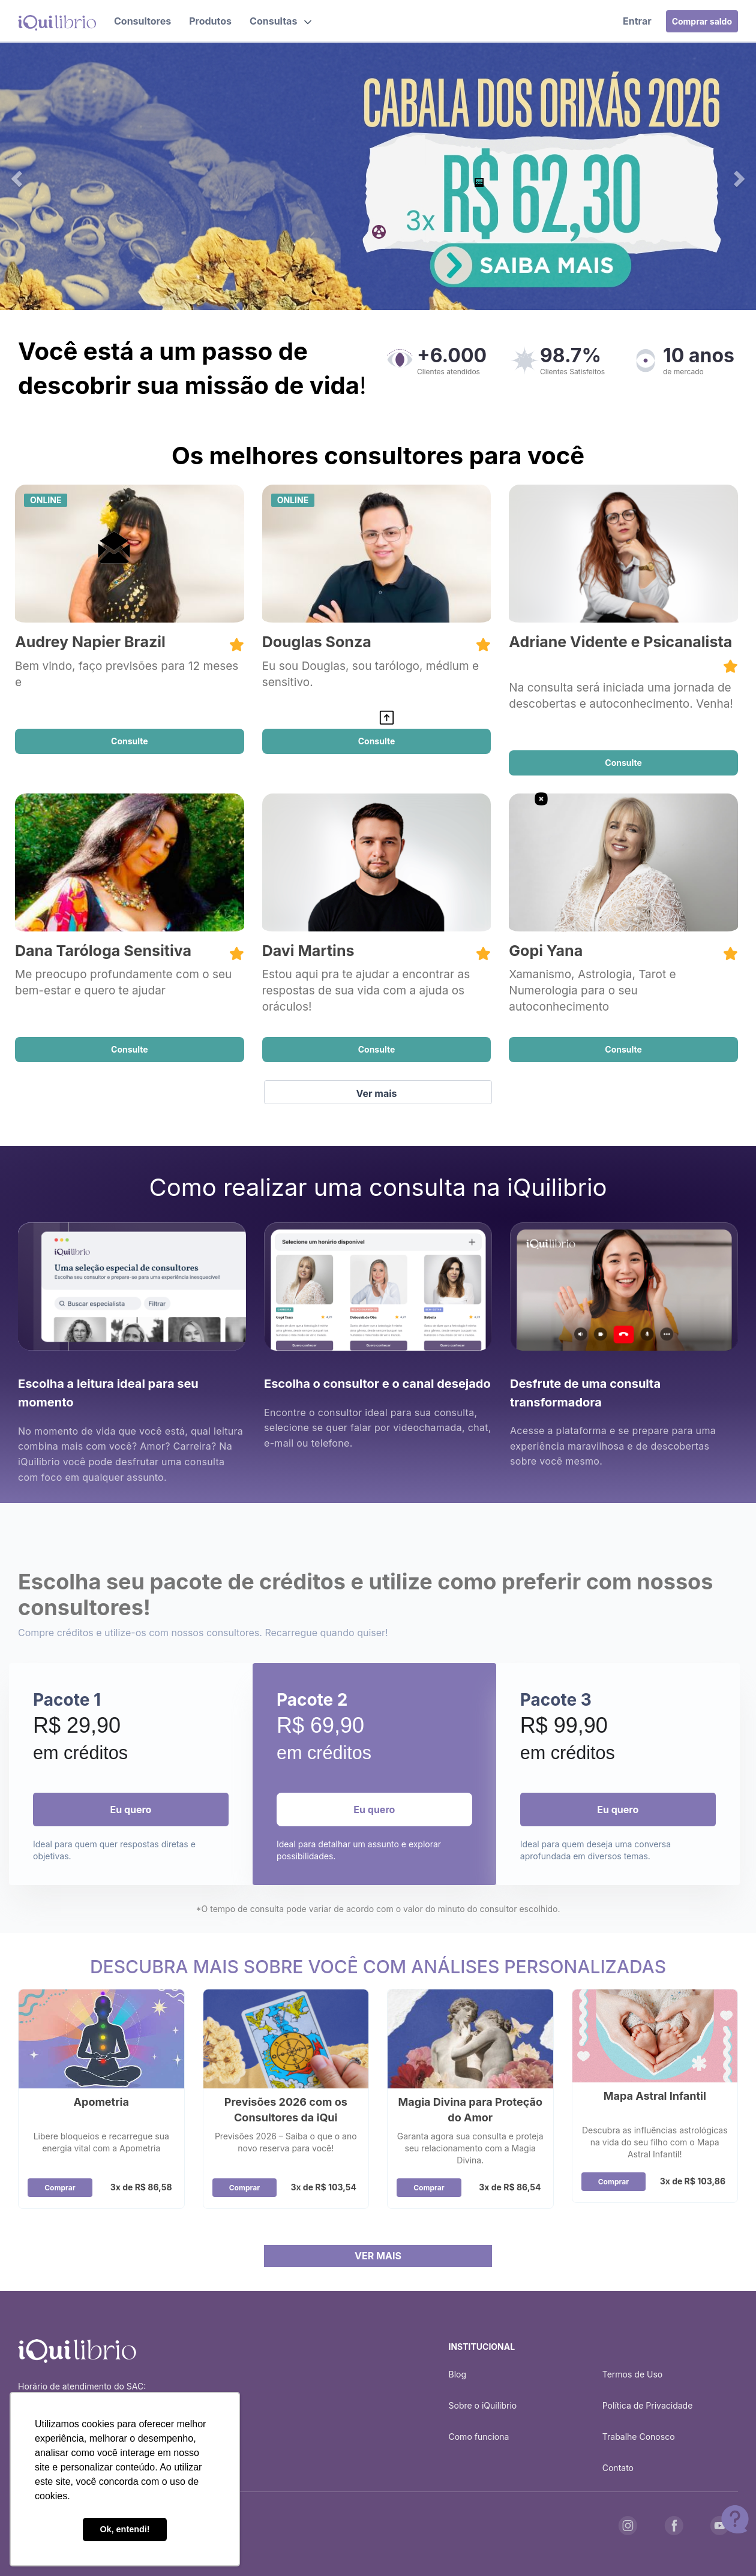 This screenshot has height=2576, width=756. What do you see at coordinates (379, 232) in the screenshot?
I see `indicates radioactive or hazardous material warning` at bounding box center [379, 232].